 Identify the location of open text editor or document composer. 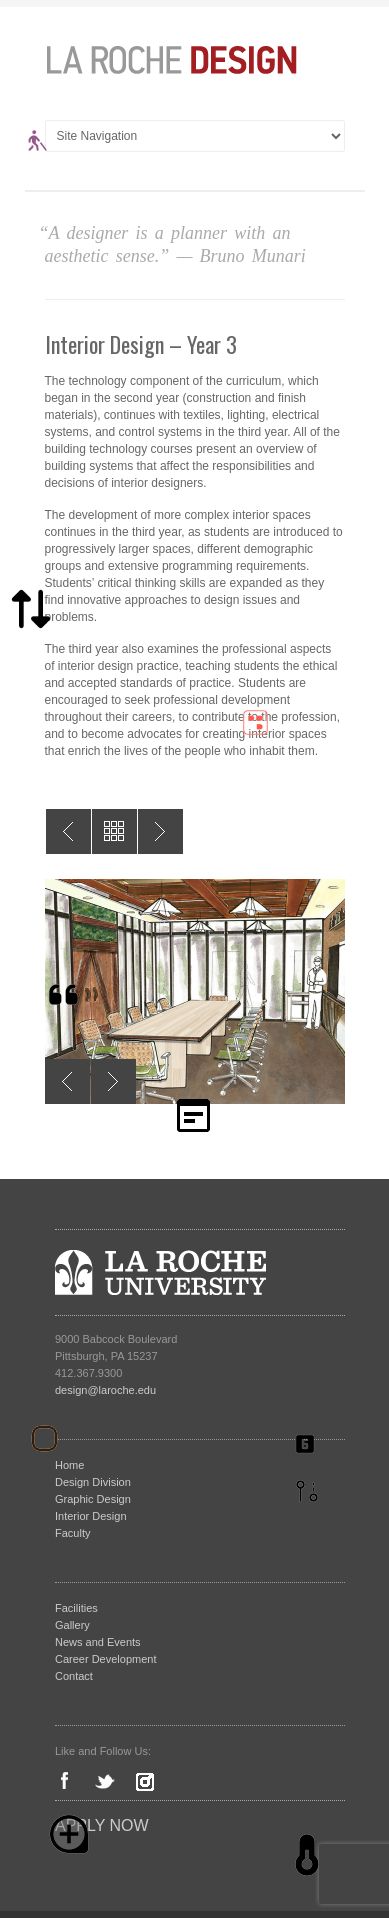
(193, 1115).